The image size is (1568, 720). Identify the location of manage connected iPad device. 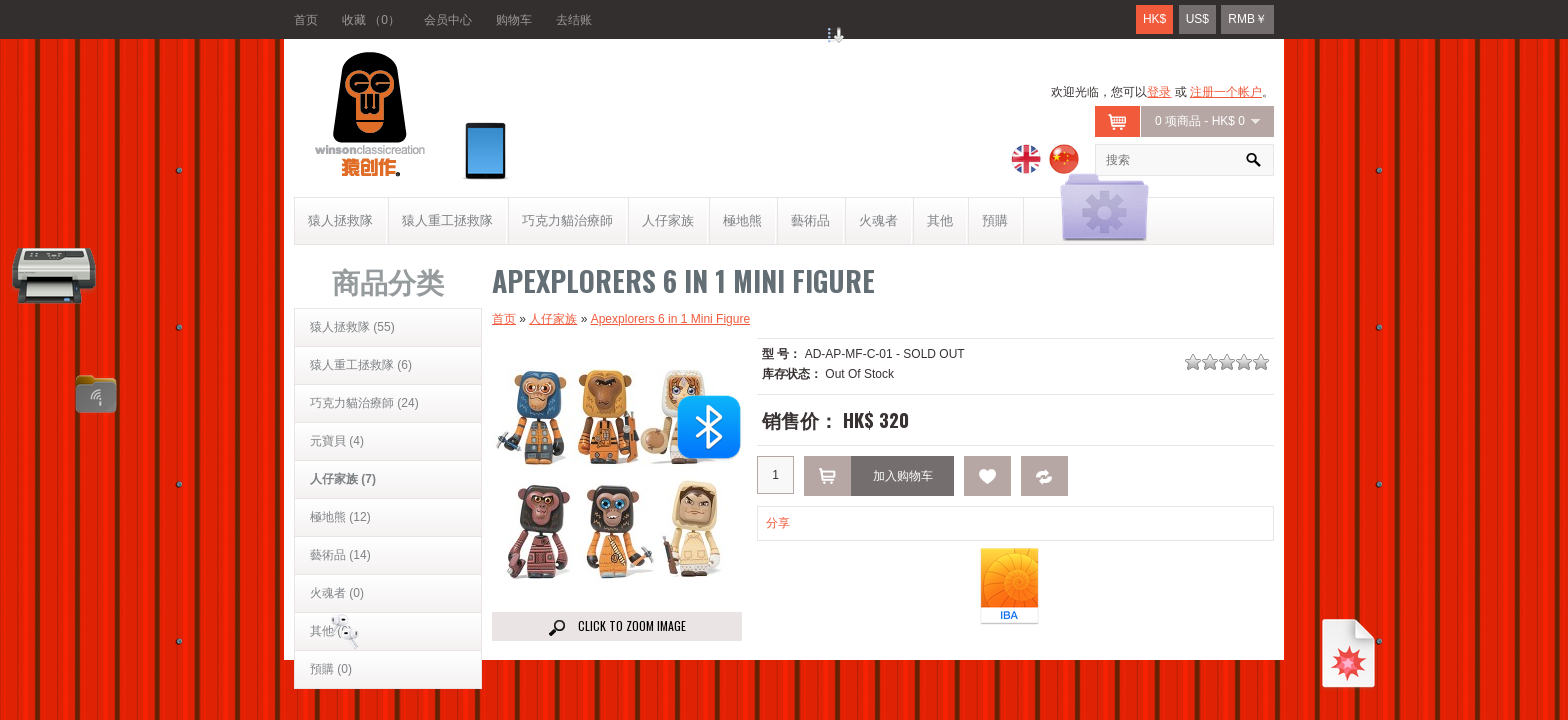
(485, 150).